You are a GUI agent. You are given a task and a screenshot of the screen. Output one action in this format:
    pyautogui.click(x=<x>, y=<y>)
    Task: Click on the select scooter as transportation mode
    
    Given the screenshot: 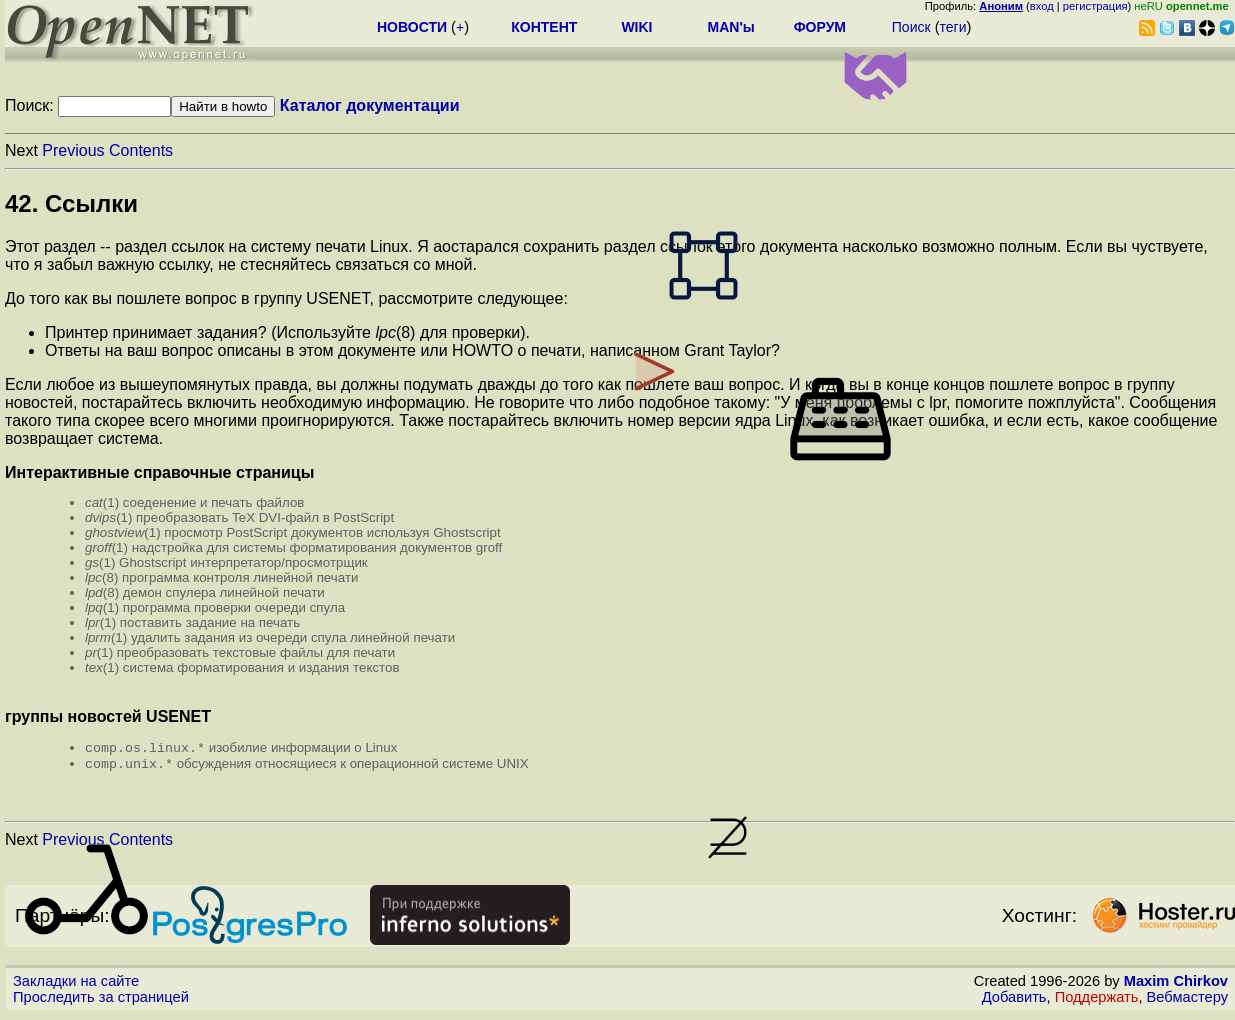 What is the action you would take?
    pyautogui.click(x=86, y=893)
    